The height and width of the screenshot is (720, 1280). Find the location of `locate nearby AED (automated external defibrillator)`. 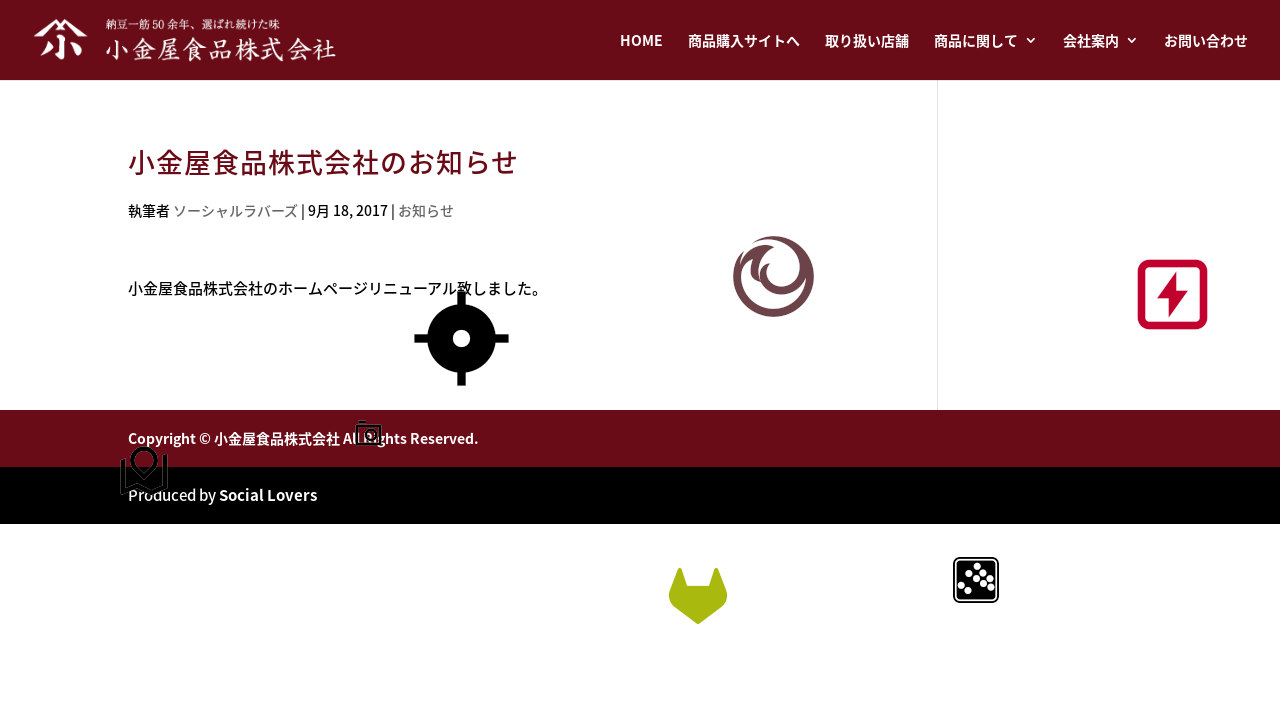

locate nearby AED (automated external defibrillator) is located at coordinates (1172, 294).